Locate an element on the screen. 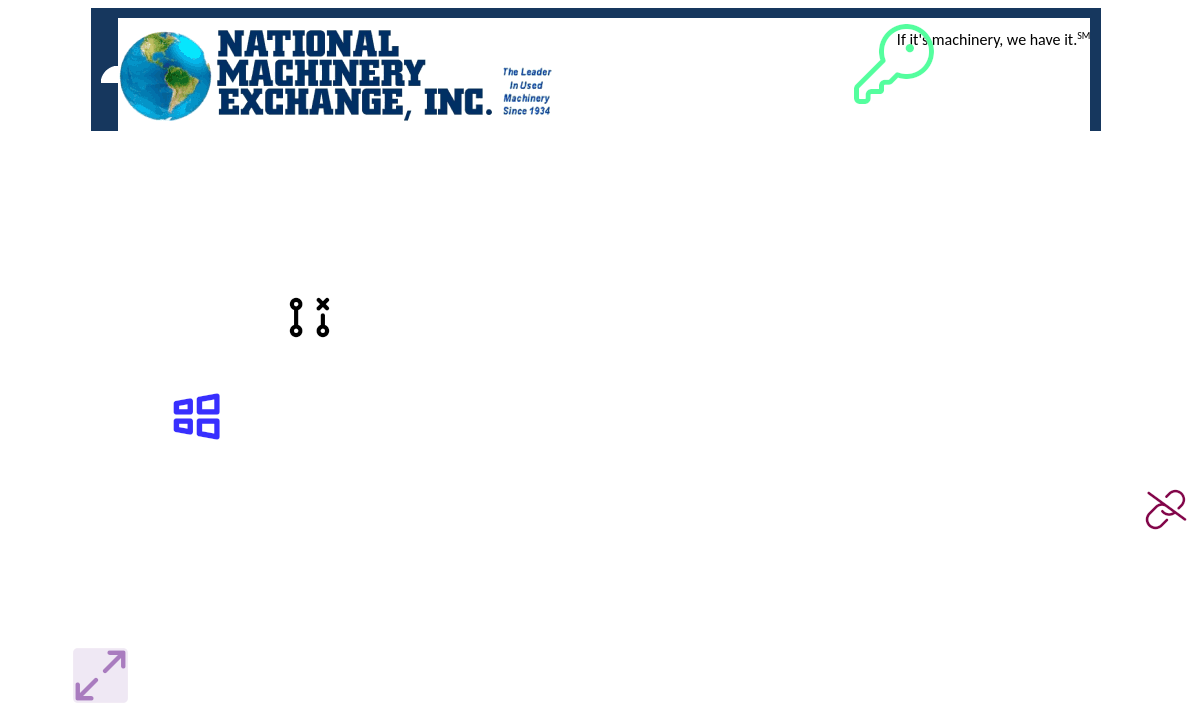  indicates a closed or rejected pull request is located at coordinates (309, 317).